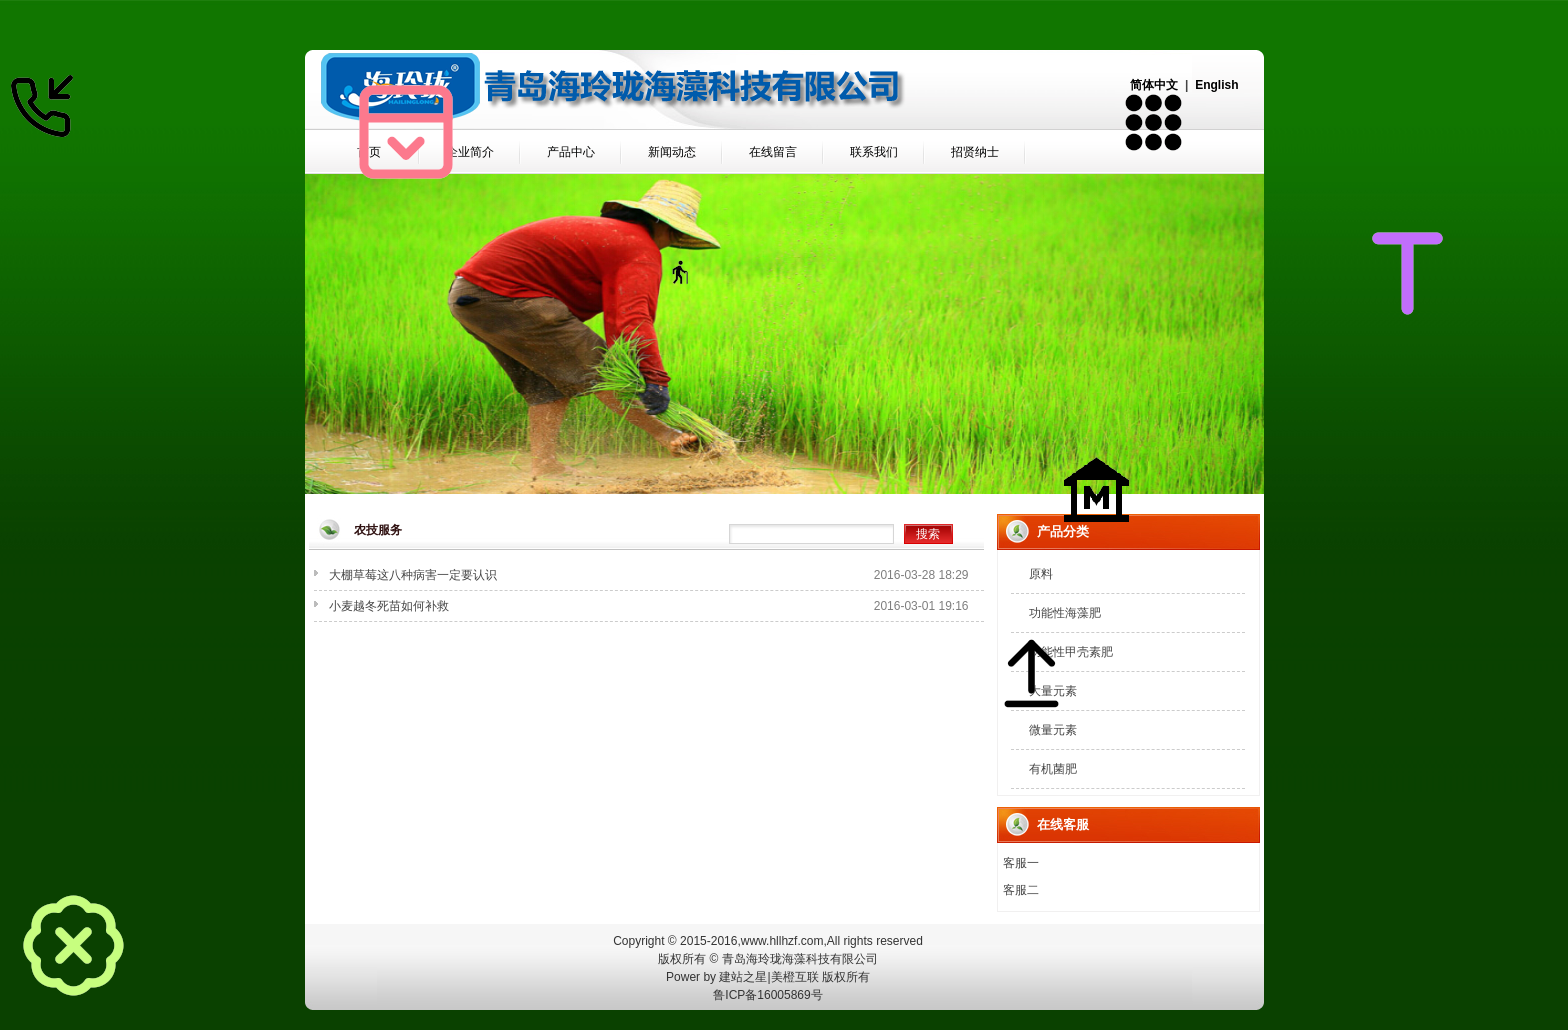  I want to click on open the dial pad or number input, so click(1153, 122).